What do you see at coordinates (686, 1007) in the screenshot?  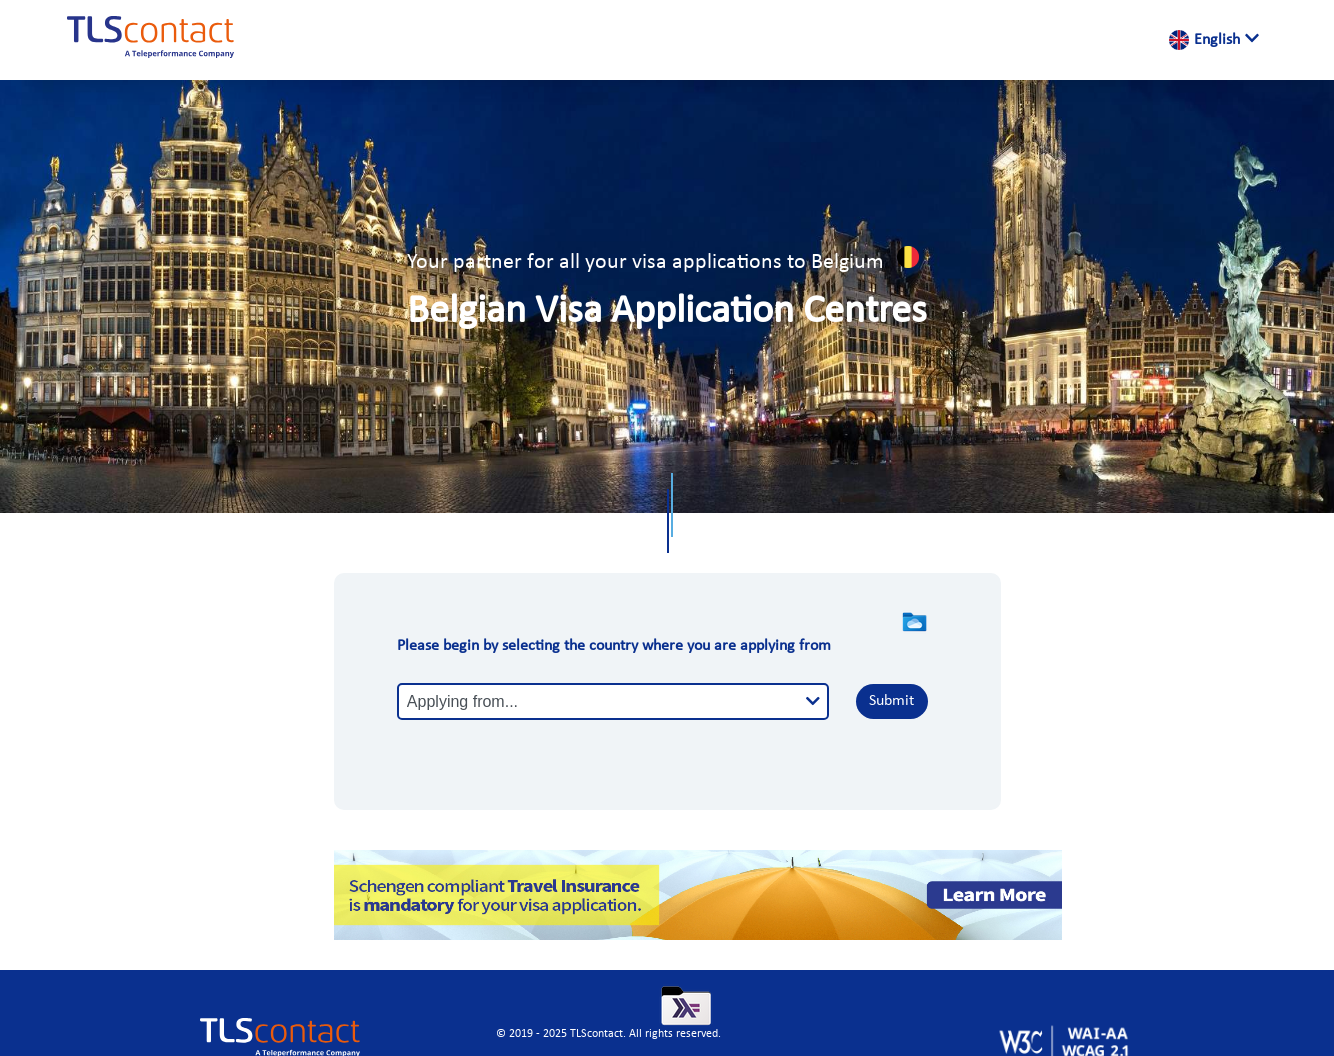 I see `open folder containing haskell project files` at bounding box center [686, 1007].